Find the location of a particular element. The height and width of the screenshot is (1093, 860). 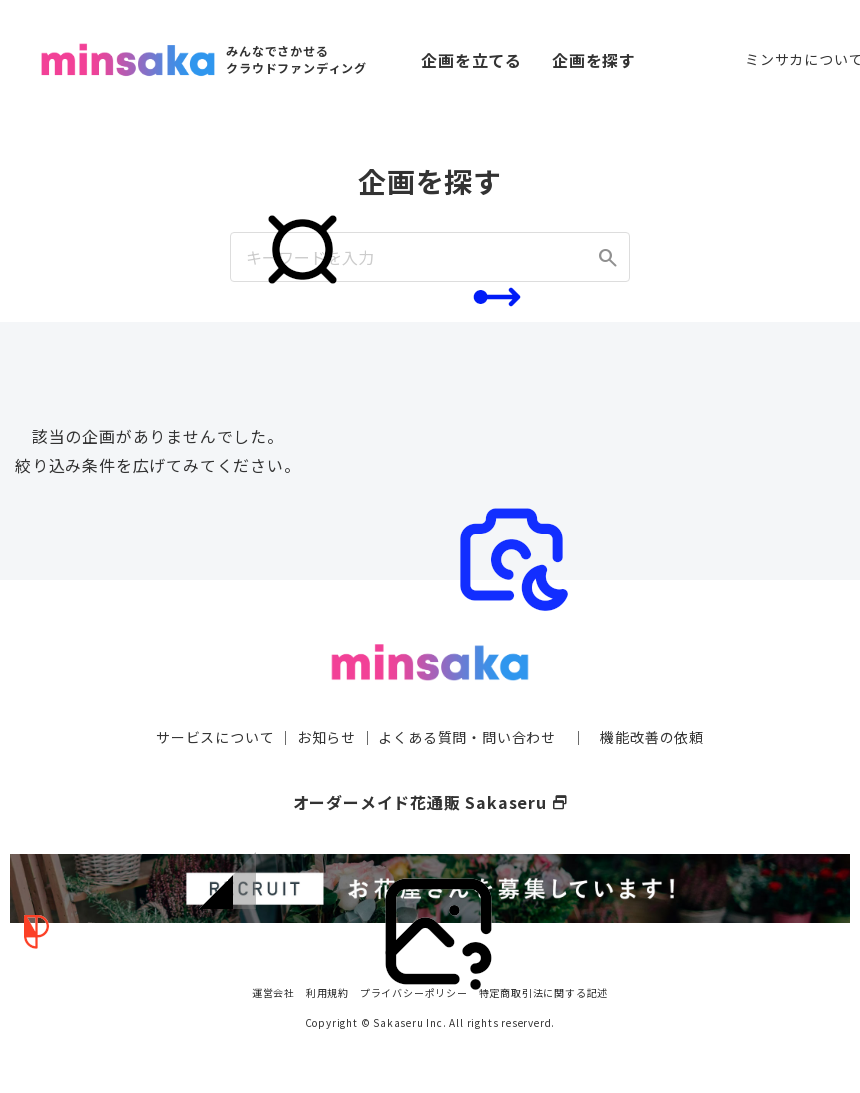

unknown or missing image is located at coordinates (438, 931).